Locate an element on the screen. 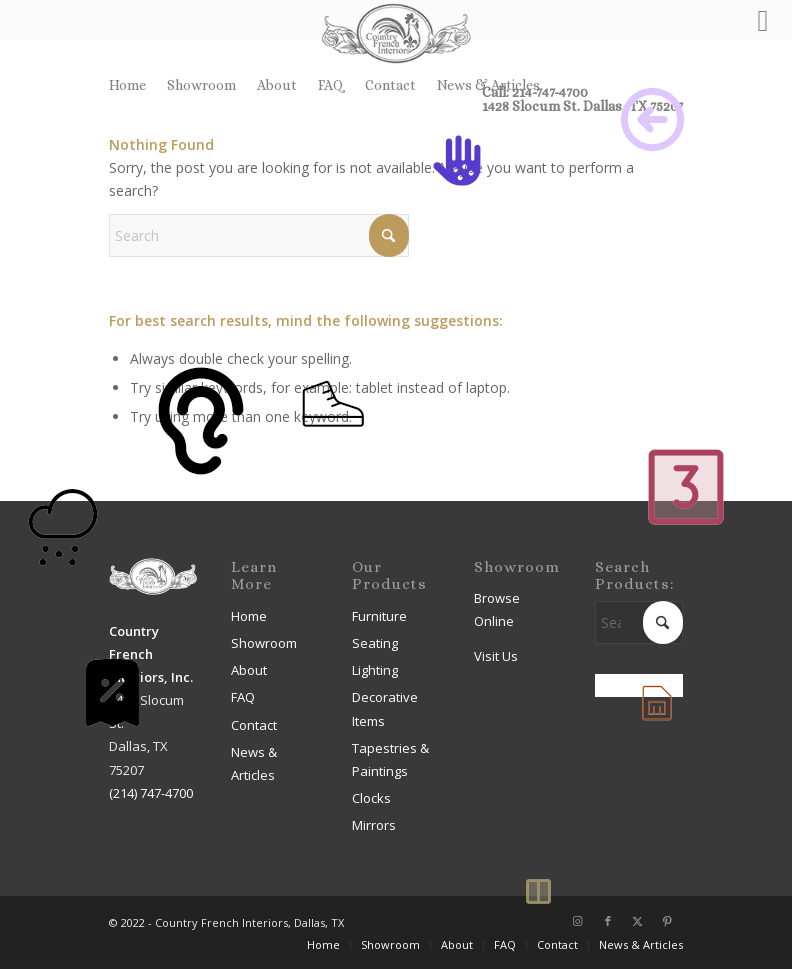  view discount or coupon details is located at coordinates (112, 692).